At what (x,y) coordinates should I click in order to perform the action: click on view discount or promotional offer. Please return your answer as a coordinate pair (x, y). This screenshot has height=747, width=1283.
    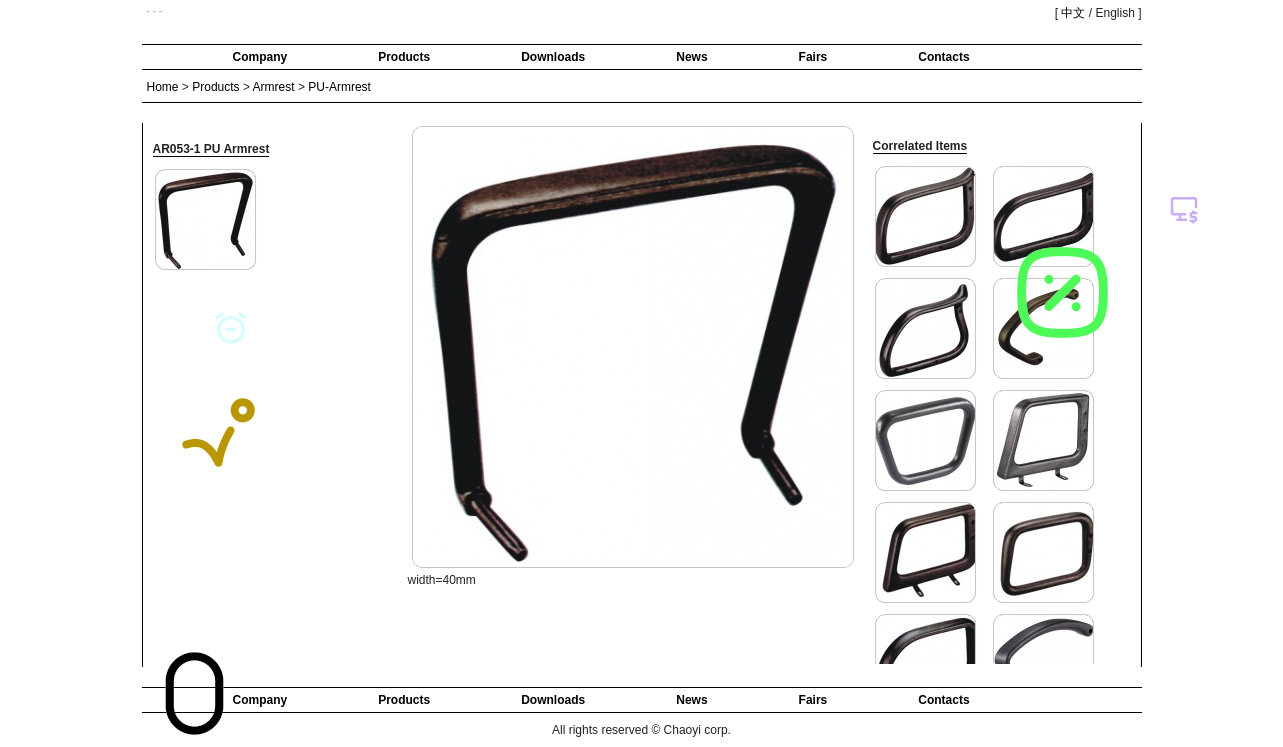
    Looking at the image, I should click on (1062, 292).